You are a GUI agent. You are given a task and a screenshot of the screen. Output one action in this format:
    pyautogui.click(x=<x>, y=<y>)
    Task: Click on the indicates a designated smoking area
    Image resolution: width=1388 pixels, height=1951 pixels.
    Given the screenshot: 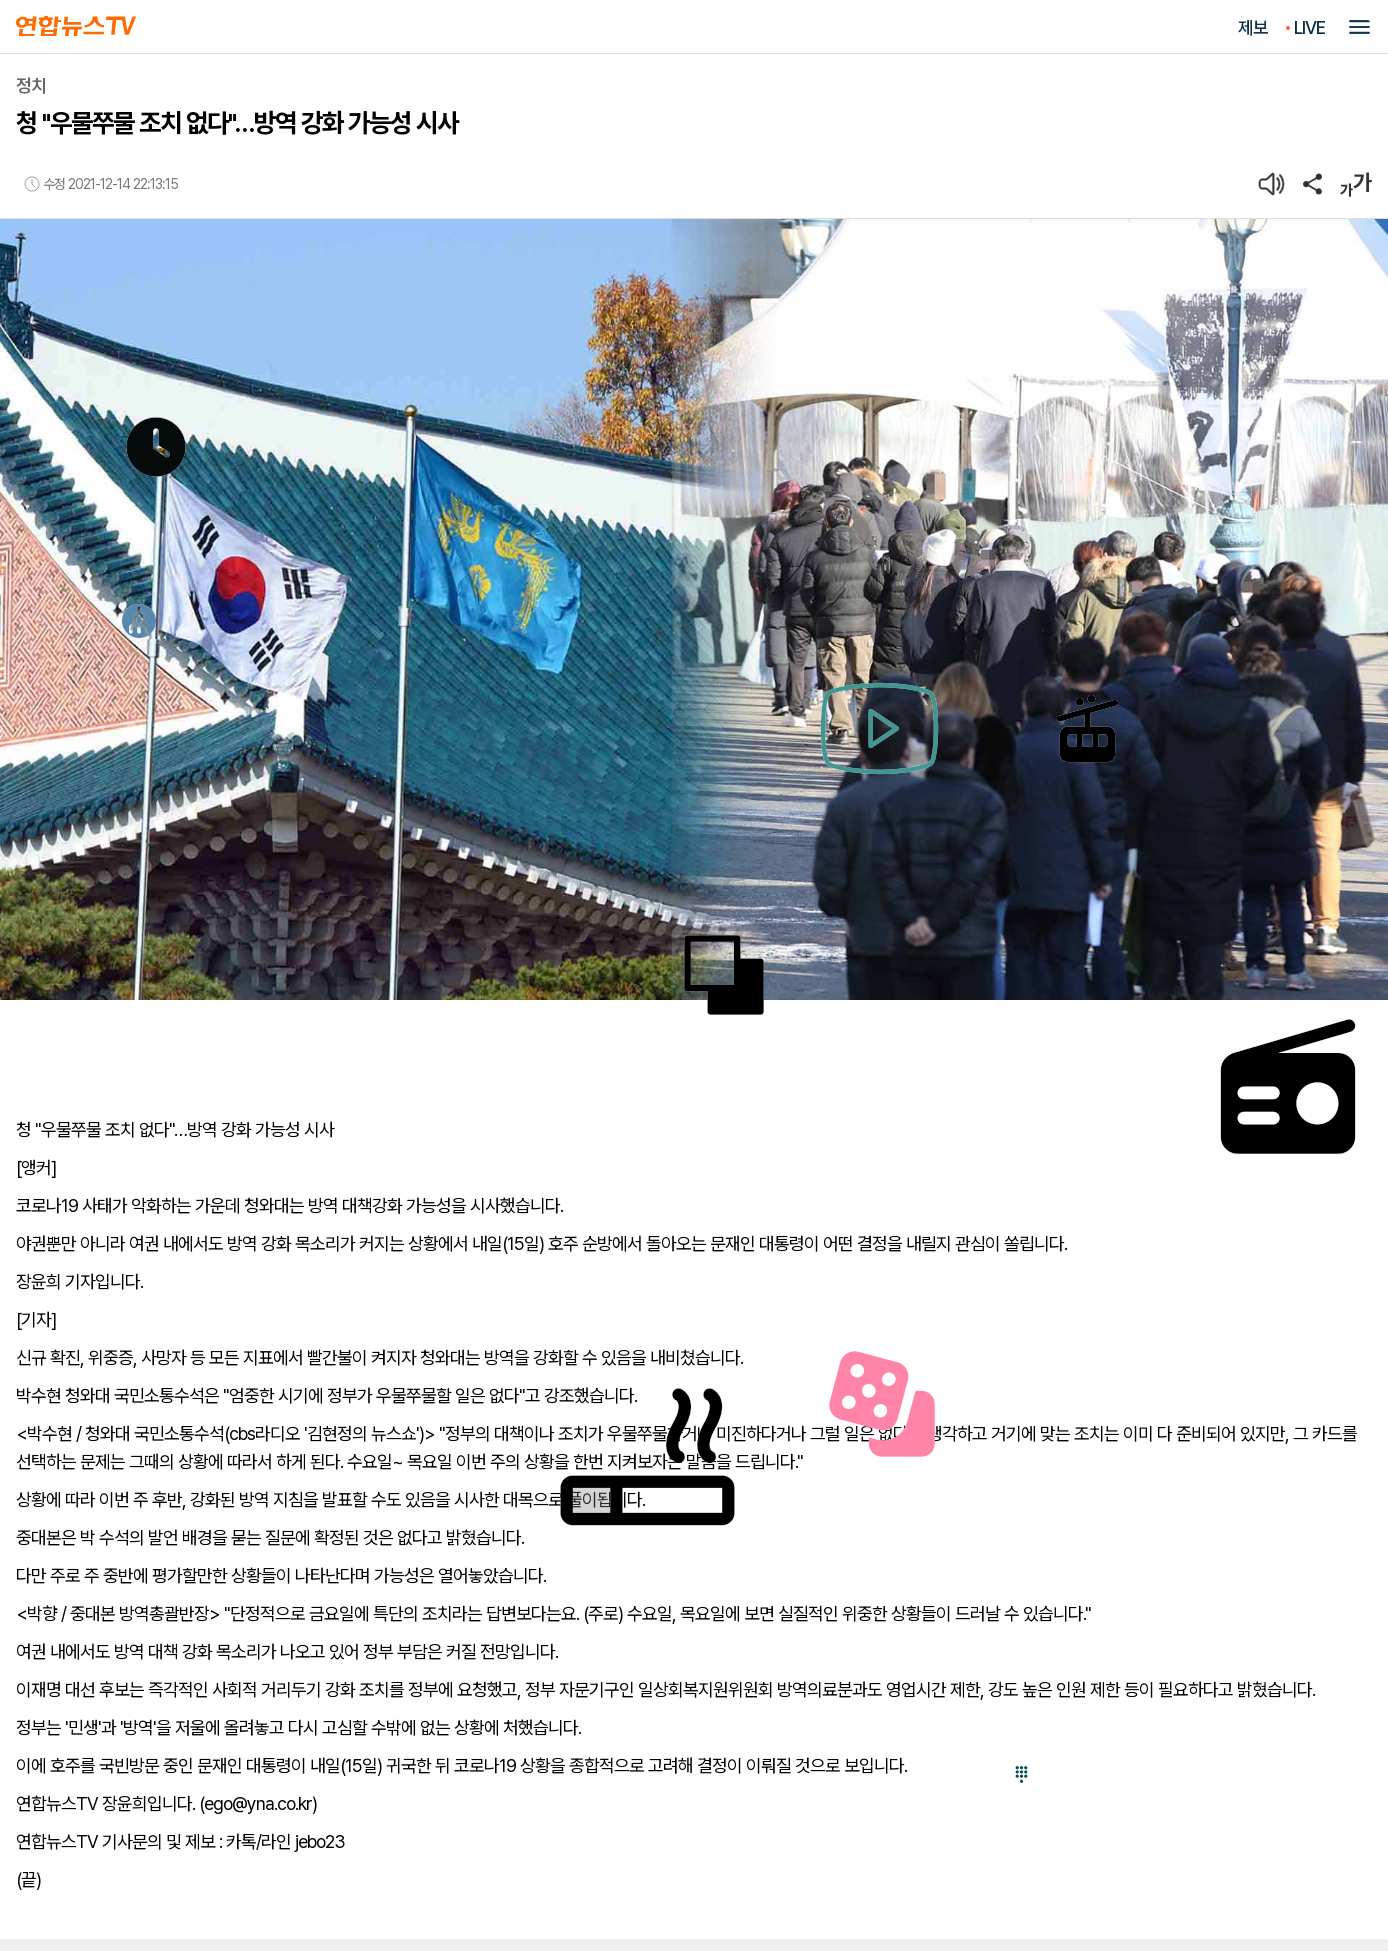 What is the action you would take?
    pyautogui.click(x=647, y=1475)
    